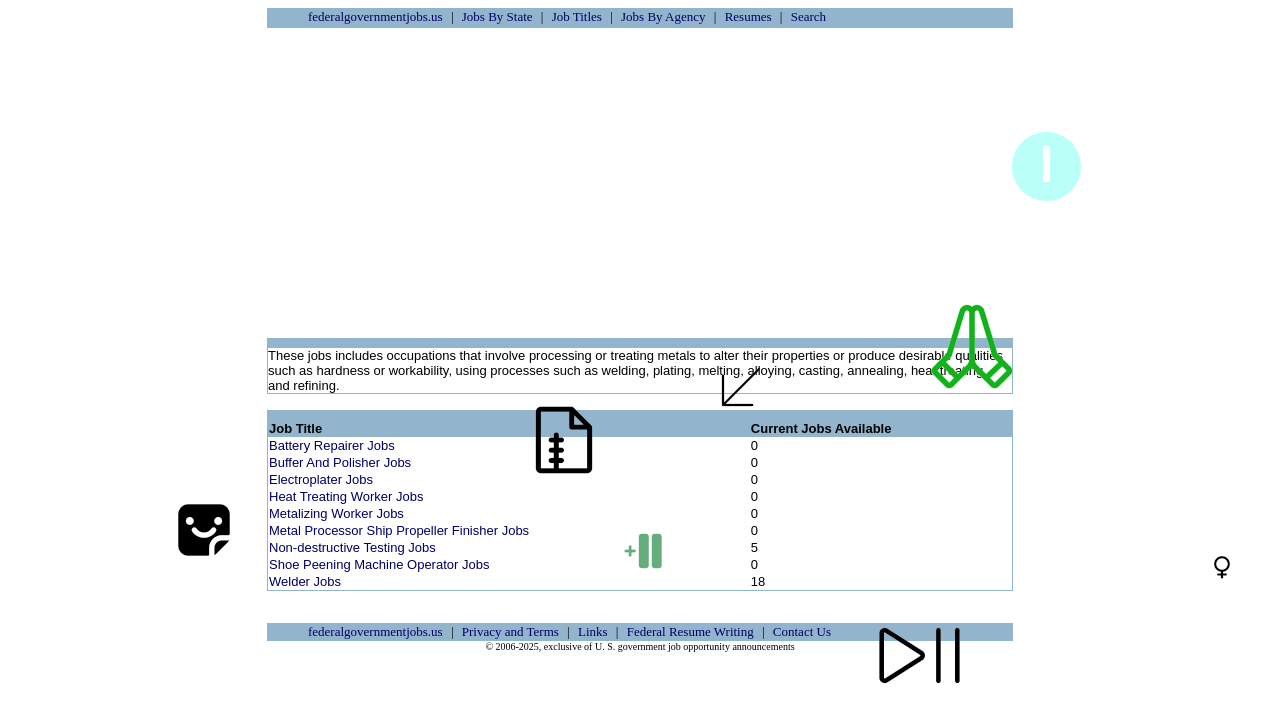 This screenshot has width=1280, height=720. Describe the element at coordinates (1046, 166) in the screenshot. I see `indicates 6 o'clock or half past the hour` at that location.